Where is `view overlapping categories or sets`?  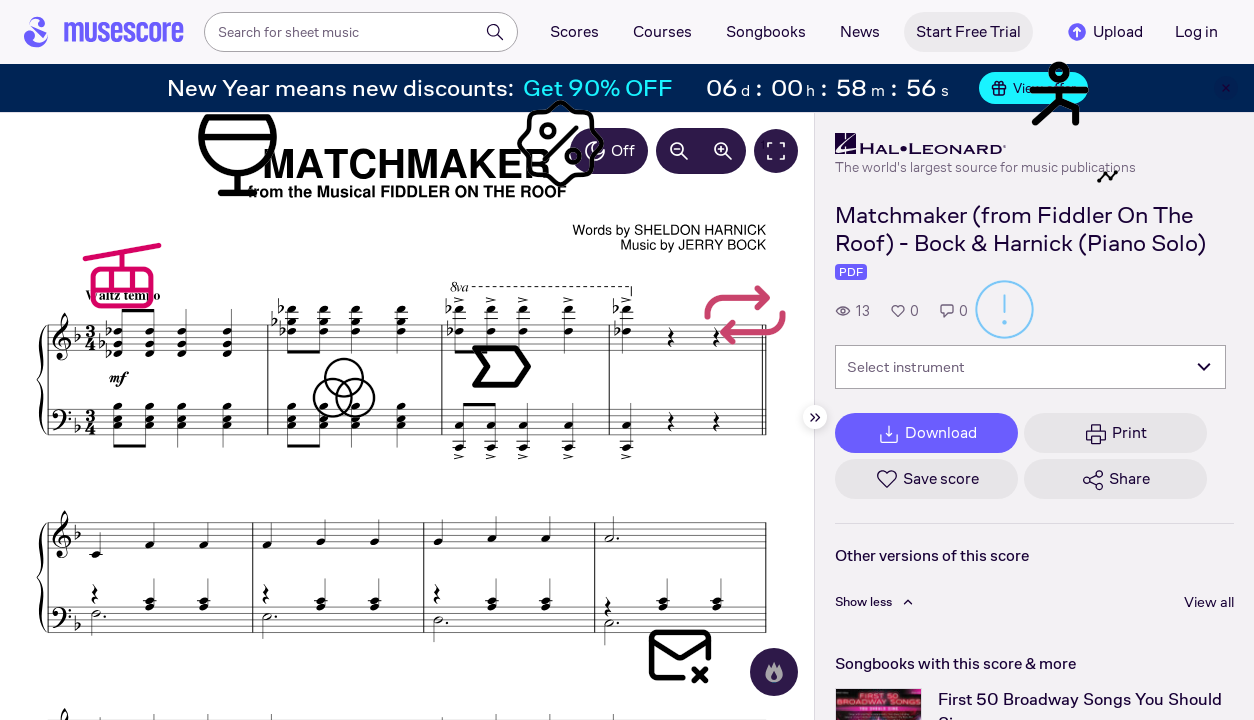
view overlapping categories or sets is located at coordinates (344, 389).